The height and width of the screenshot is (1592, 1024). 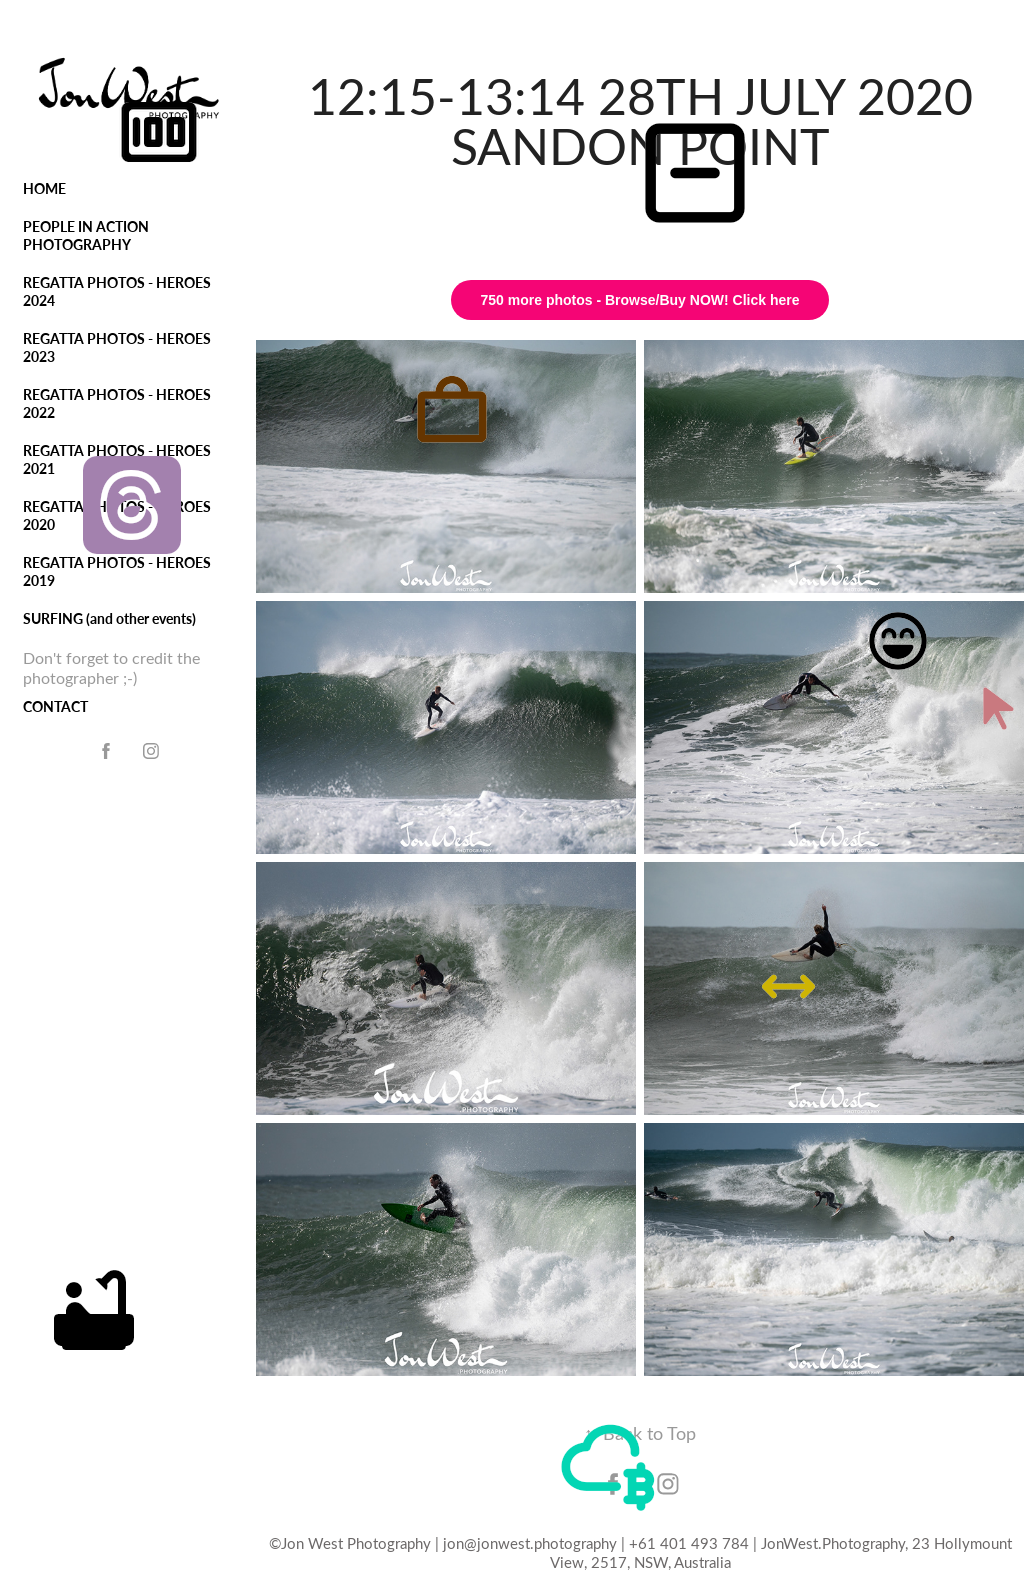 What do you see at coordinates (898, 641) in the screenshot?
I see `add a laughing emoji reaction` at bounding box center [898, 641].